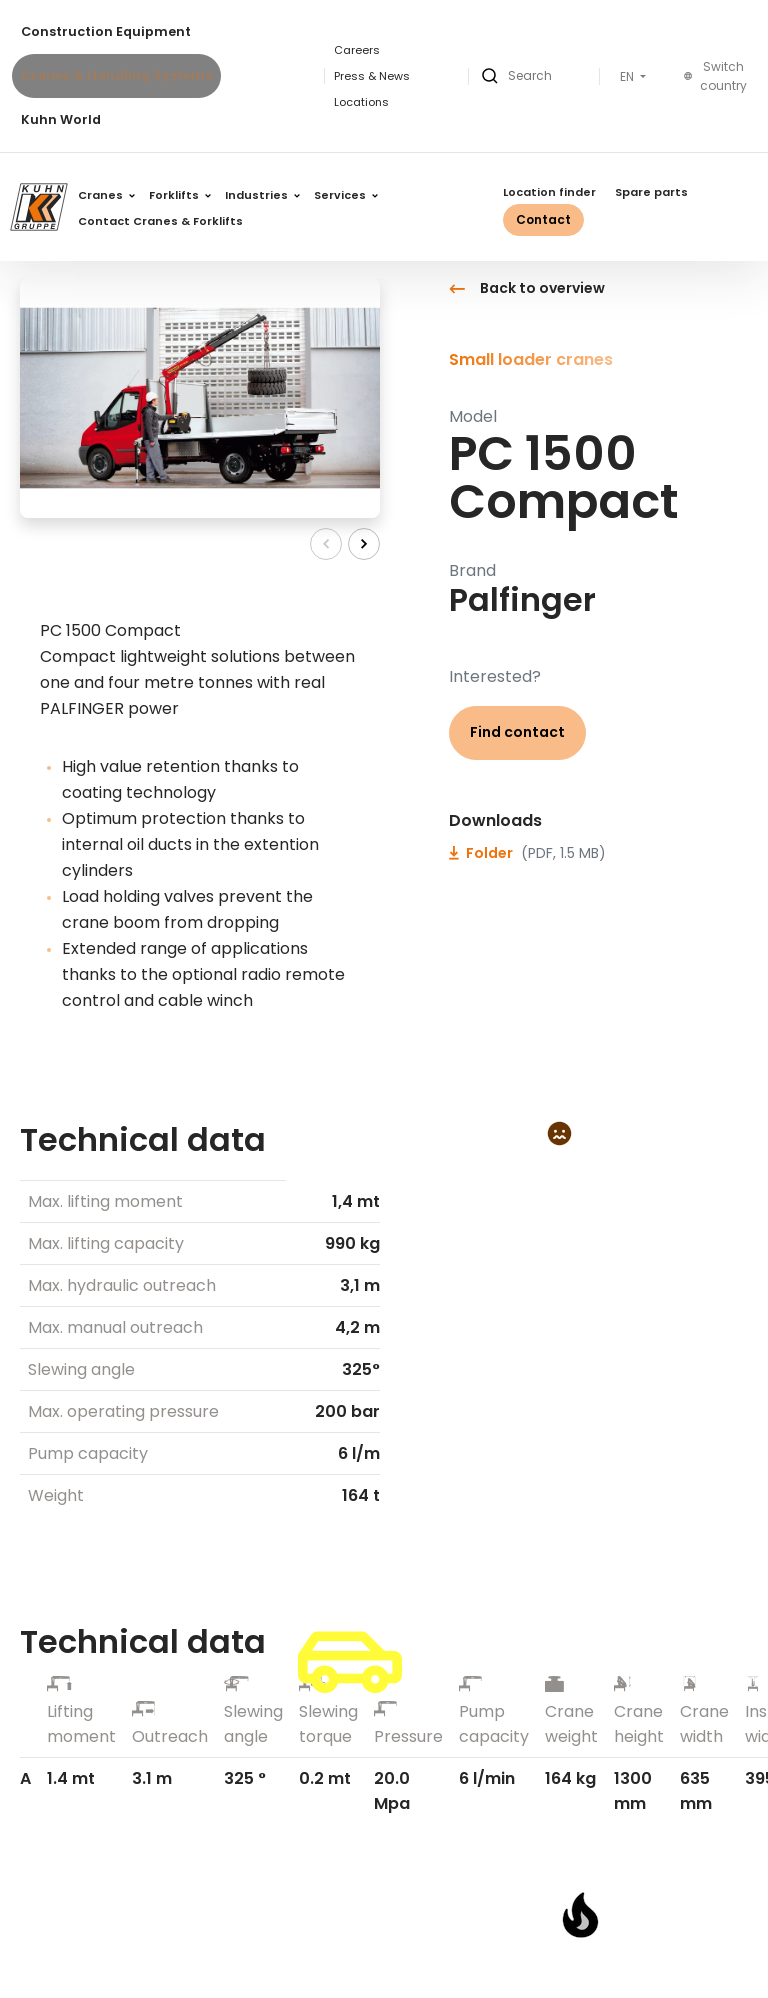  I want to click on indicates a nervous or anxious status, so click(559, 1133).